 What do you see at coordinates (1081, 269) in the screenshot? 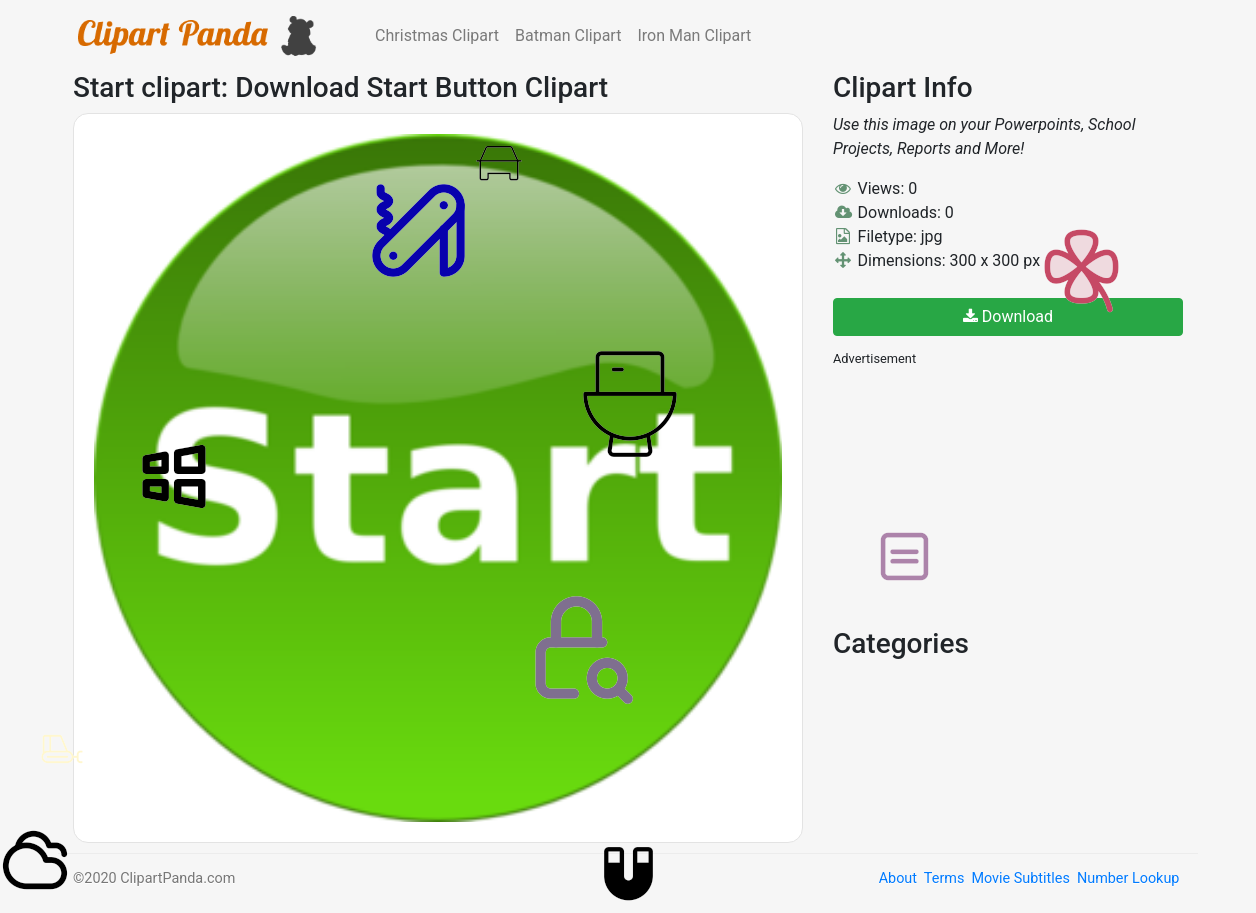
I see `indicates a lucky or bonus reward` at bounding box center [1081, 269].